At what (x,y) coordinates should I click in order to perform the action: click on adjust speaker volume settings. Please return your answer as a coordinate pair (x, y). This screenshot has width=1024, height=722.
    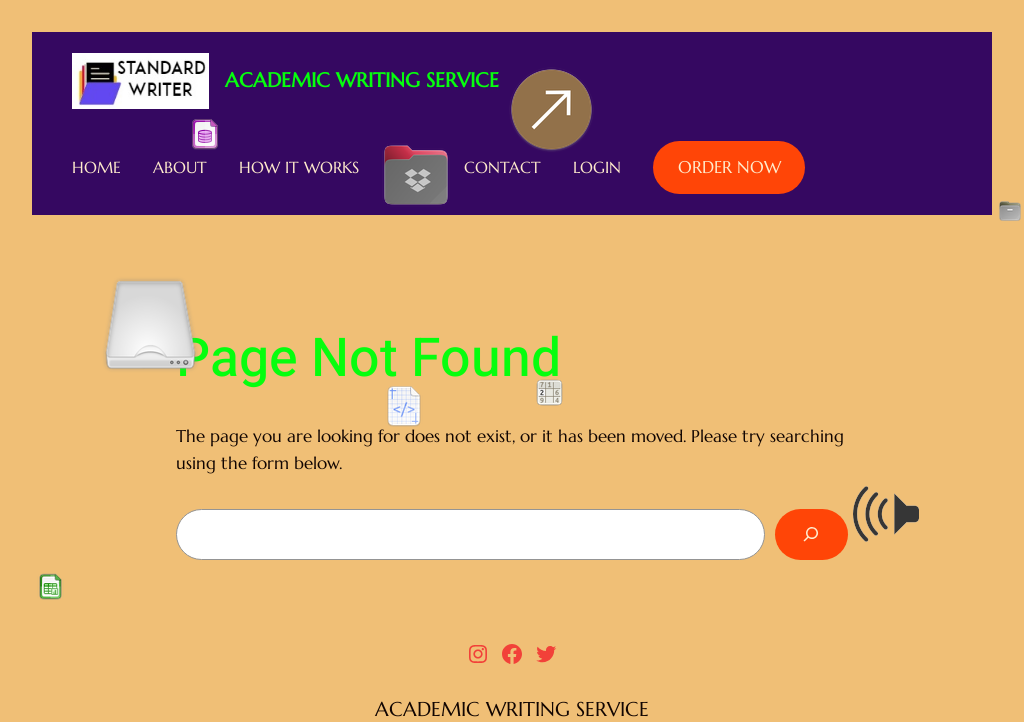
    Looking at the image, I should click on (886, 514).